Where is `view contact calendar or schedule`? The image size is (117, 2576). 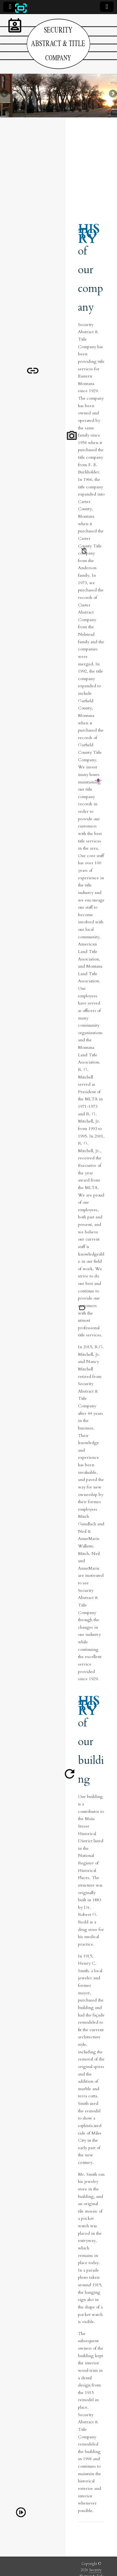 view contact calendar or schedule is located at coordinates (15, 26).